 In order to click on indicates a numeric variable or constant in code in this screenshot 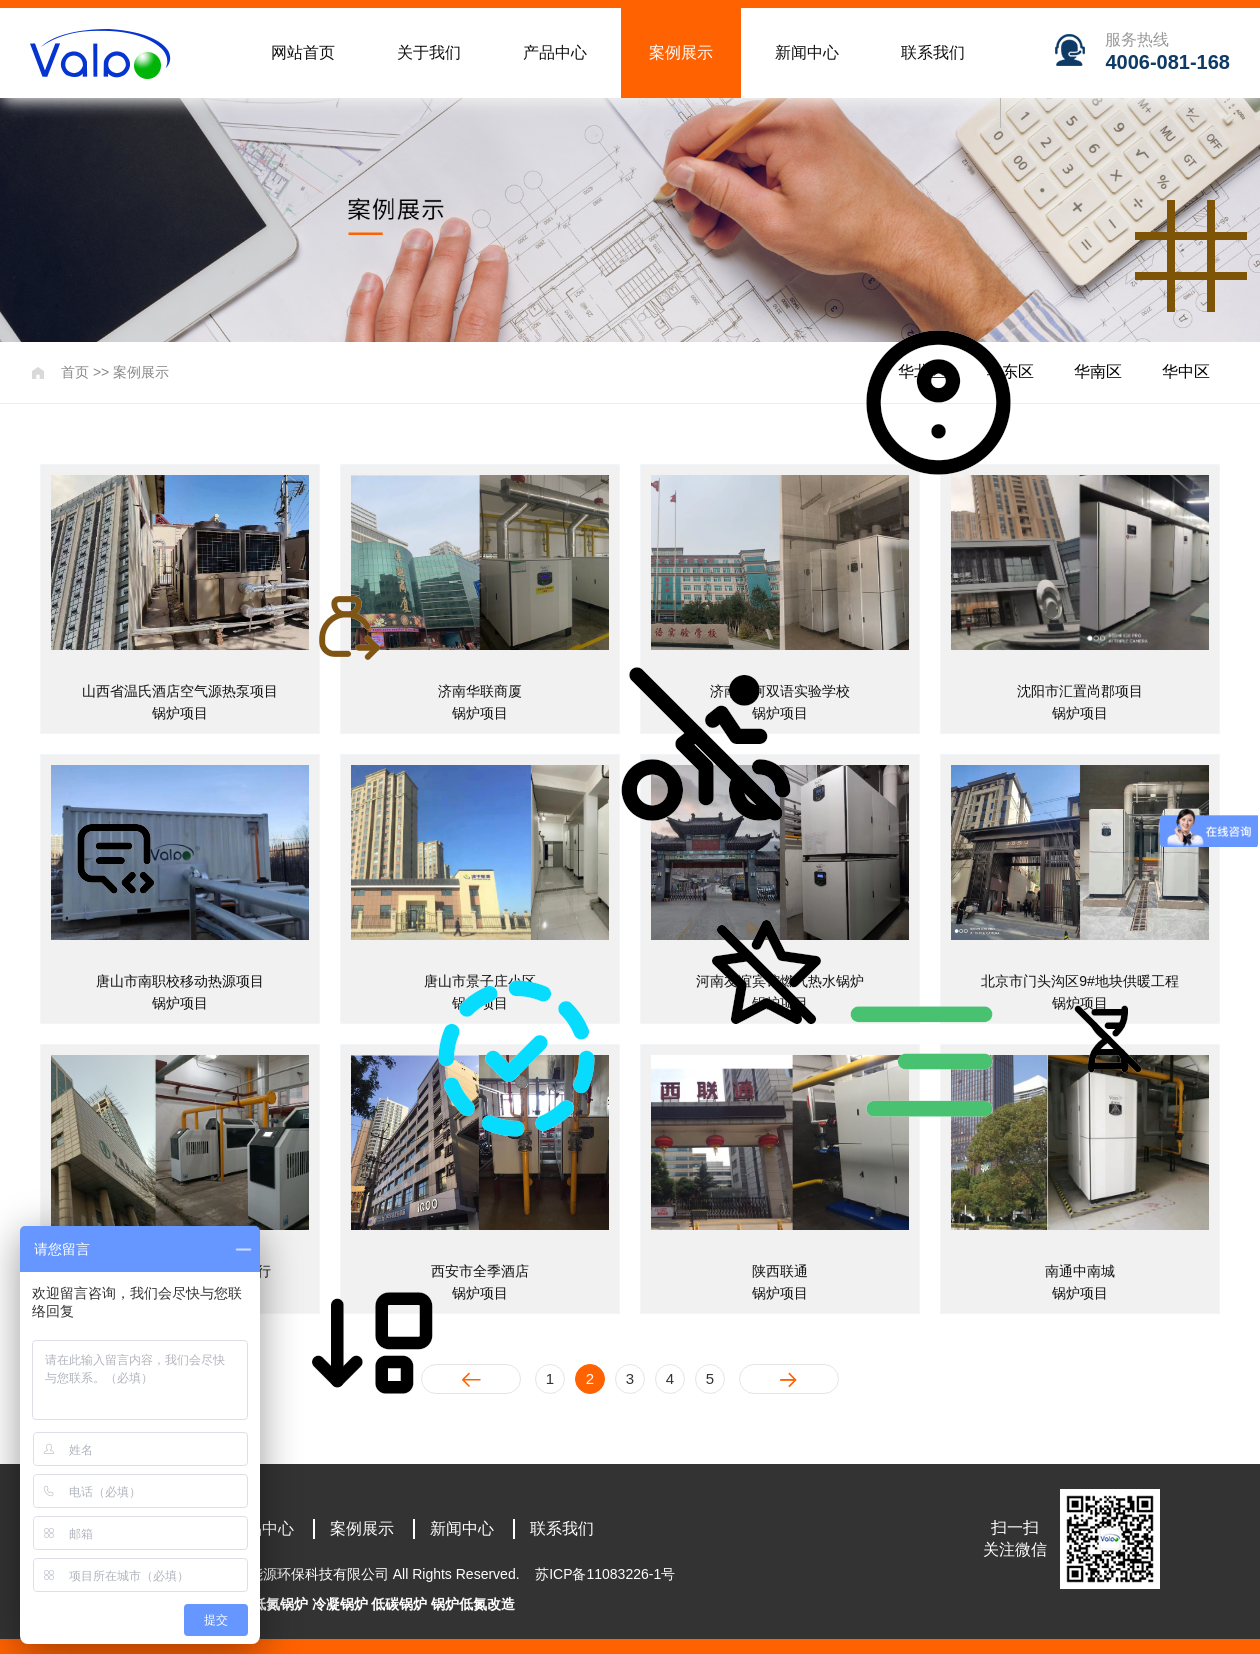, I will do `click(1191, 256)`.